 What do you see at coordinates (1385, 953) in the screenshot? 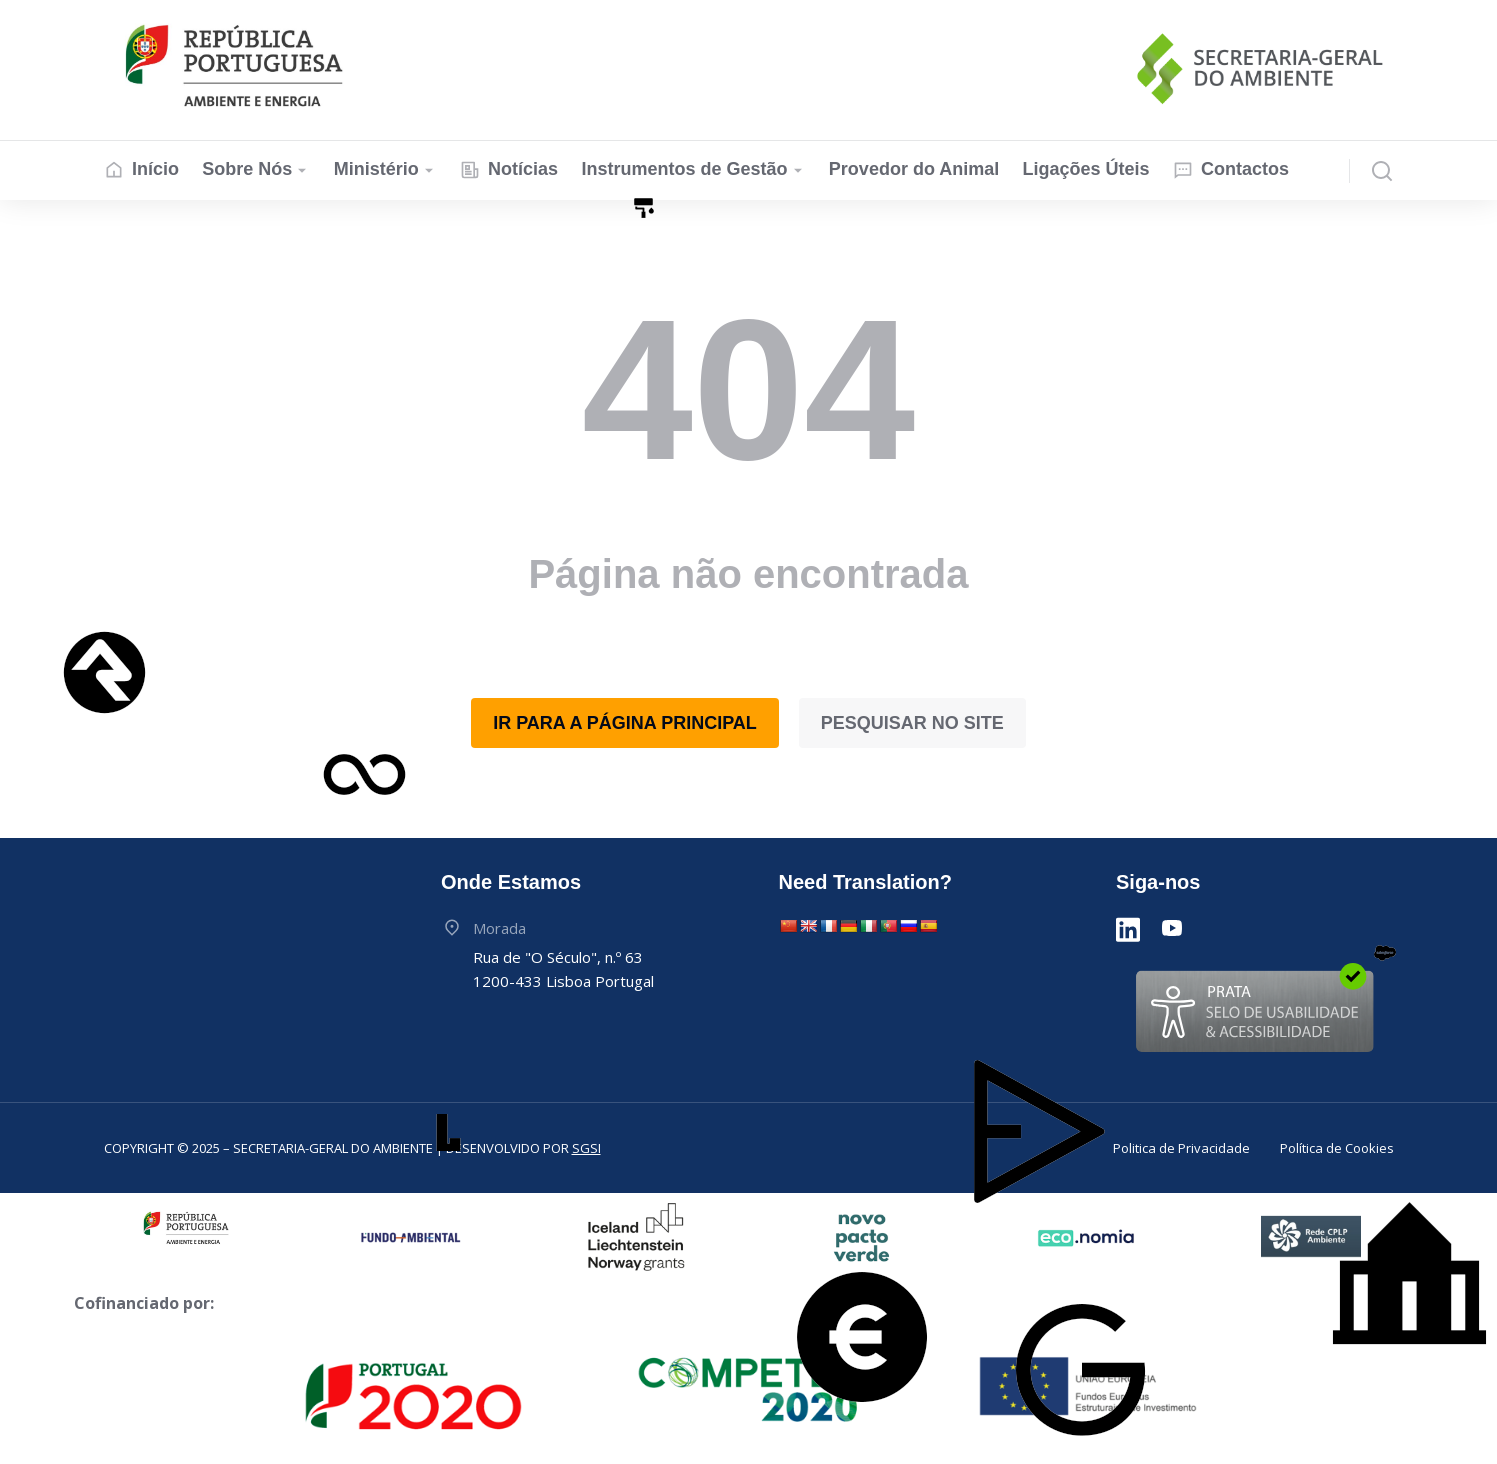
I see `open salesforce CRM application` at bounding box center [1385, 953].